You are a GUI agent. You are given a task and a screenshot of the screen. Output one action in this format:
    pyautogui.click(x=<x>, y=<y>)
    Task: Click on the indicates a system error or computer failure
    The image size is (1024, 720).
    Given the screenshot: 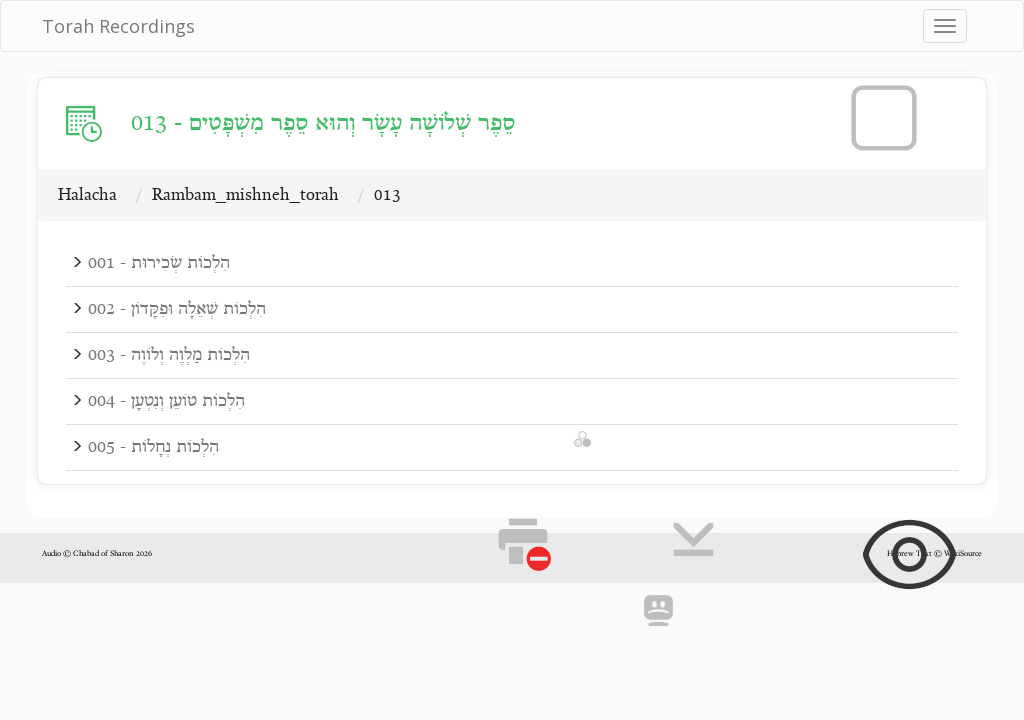 What is the action you would take?
    pyautogui.click(x=658, y=609)
    